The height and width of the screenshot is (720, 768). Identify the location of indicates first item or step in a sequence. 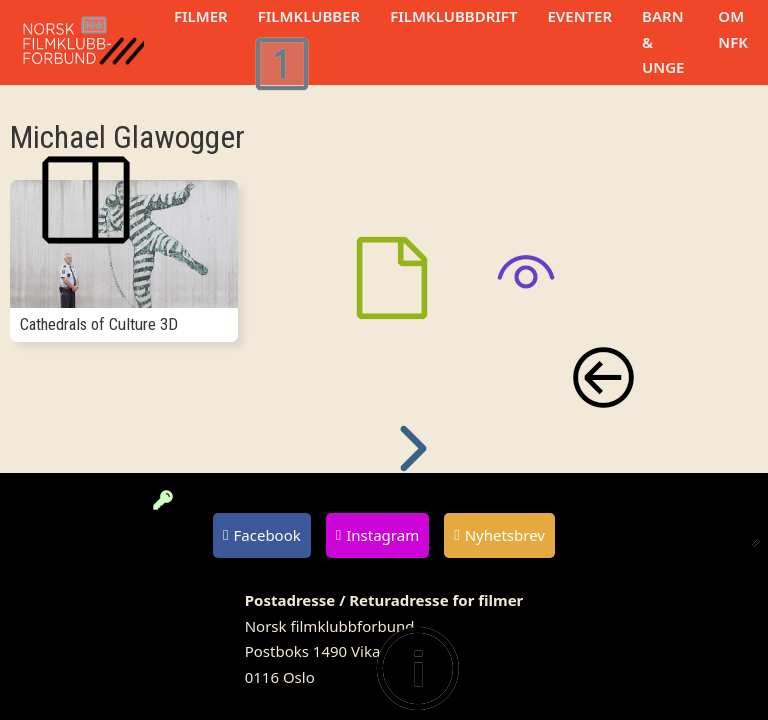
(282, 64).